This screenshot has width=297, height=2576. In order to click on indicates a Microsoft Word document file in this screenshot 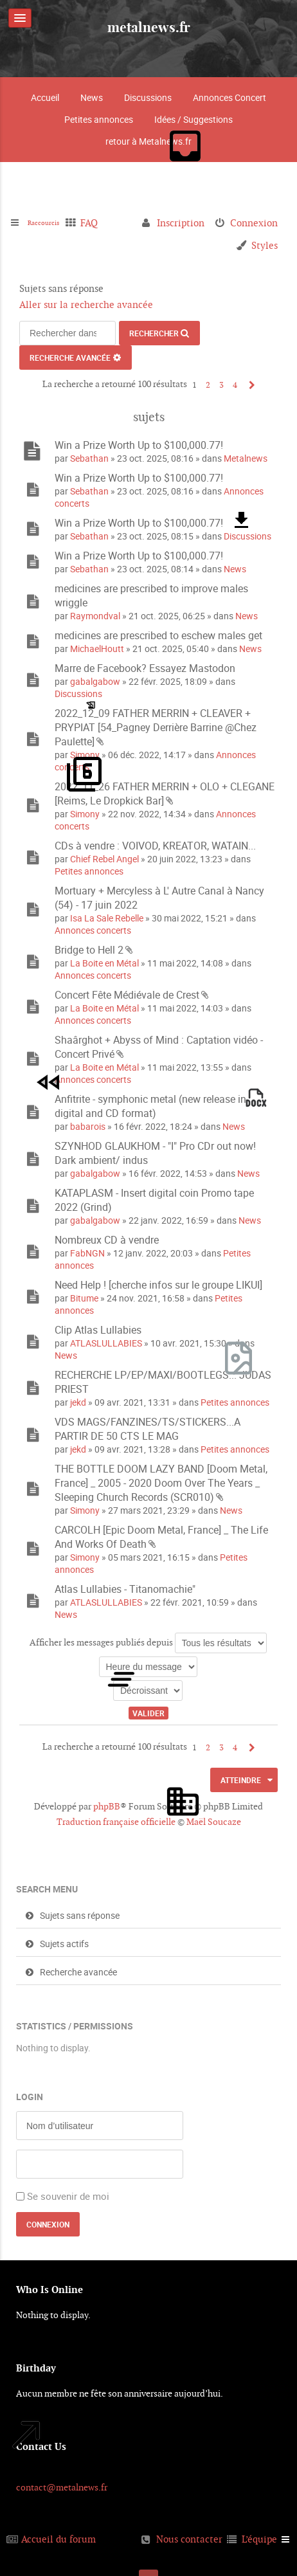, I will do `click(256, 1098)`.